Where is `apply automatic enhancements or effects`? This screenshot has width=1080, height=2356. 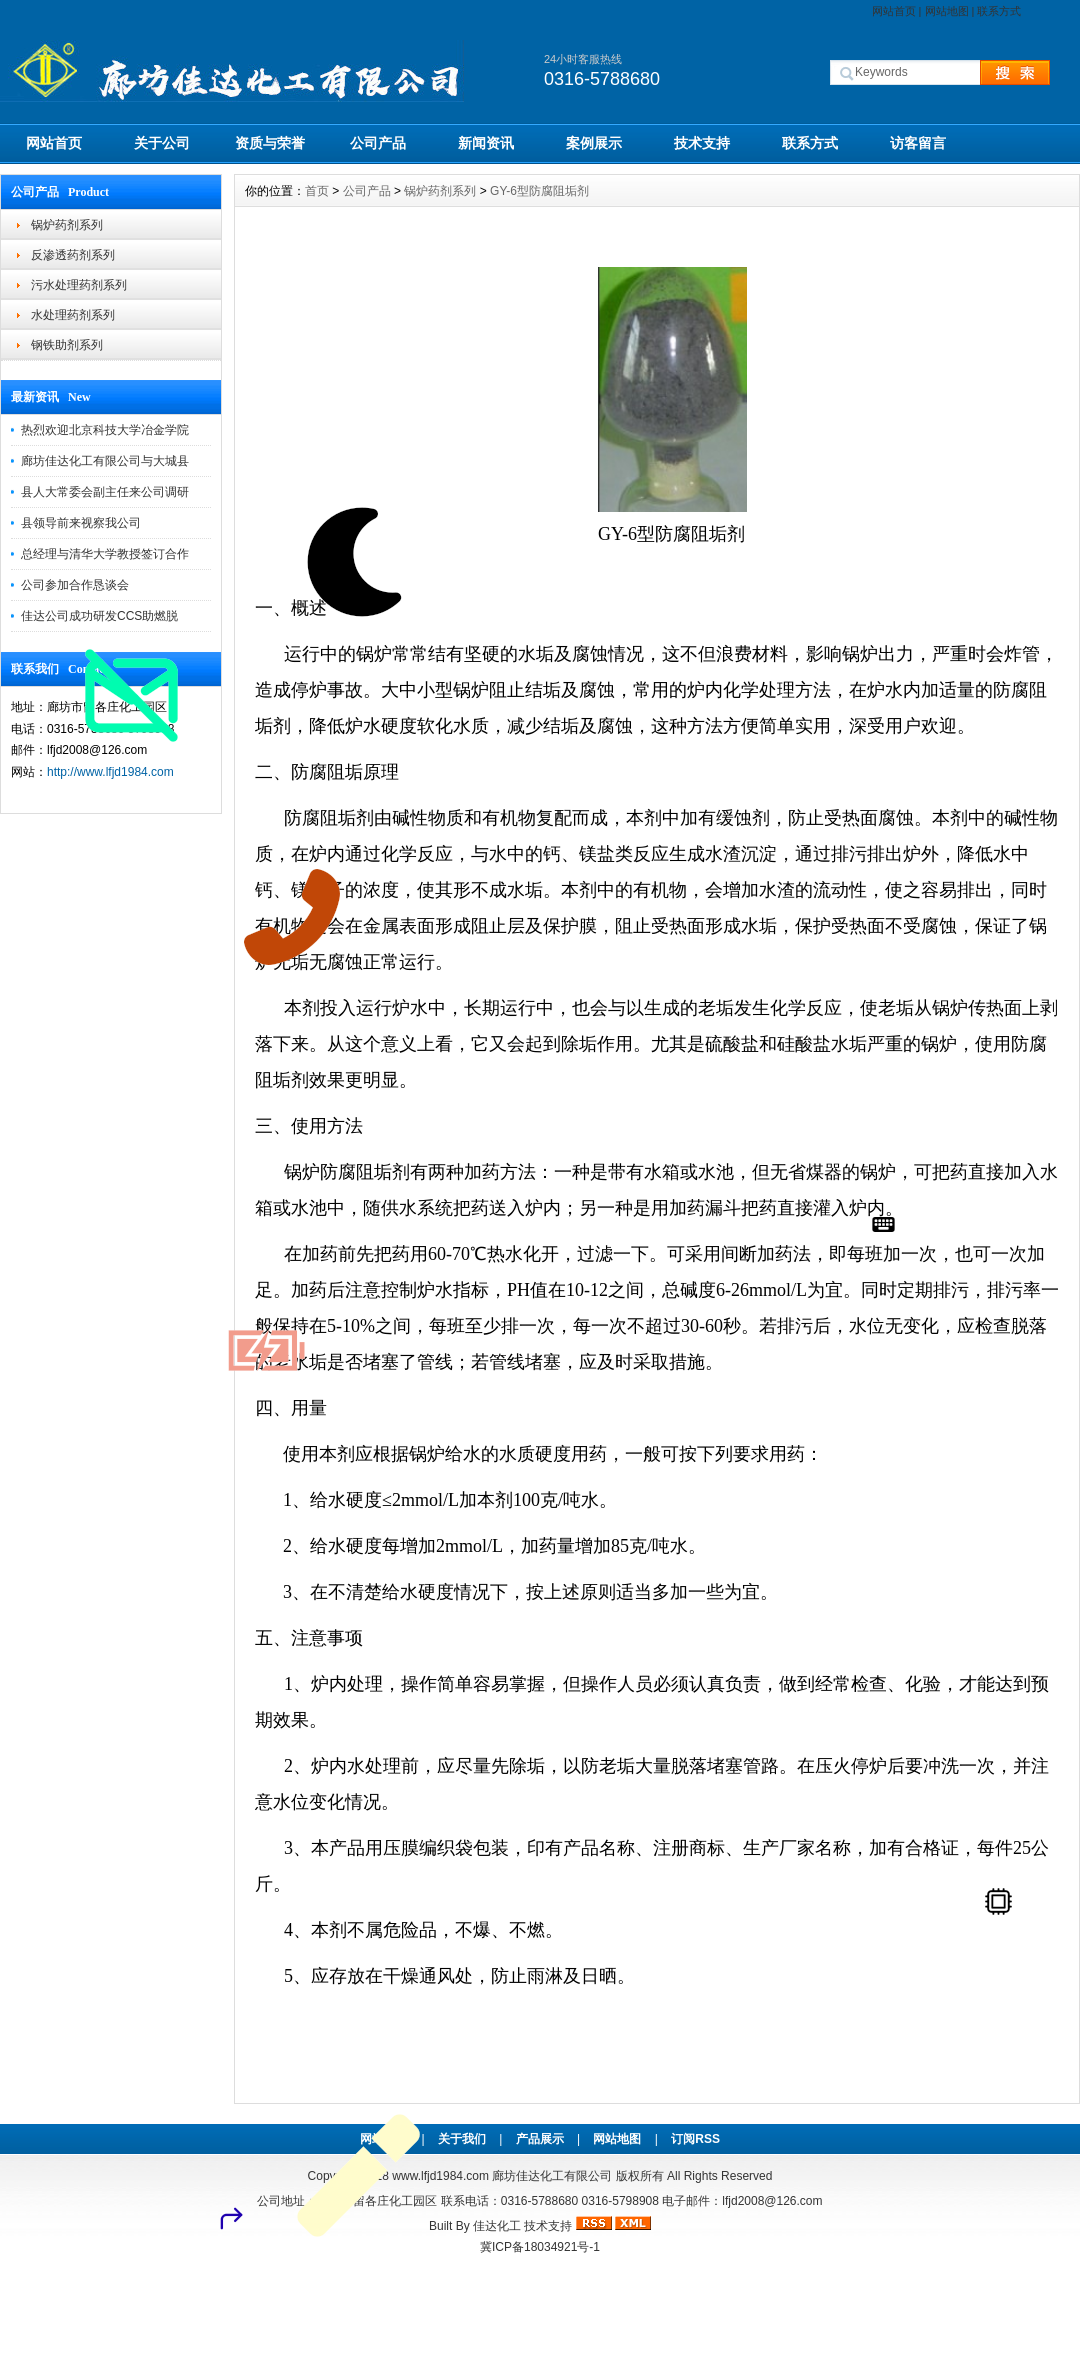 apply automatic enhancements or effects is located at coordinates (358, 2175).